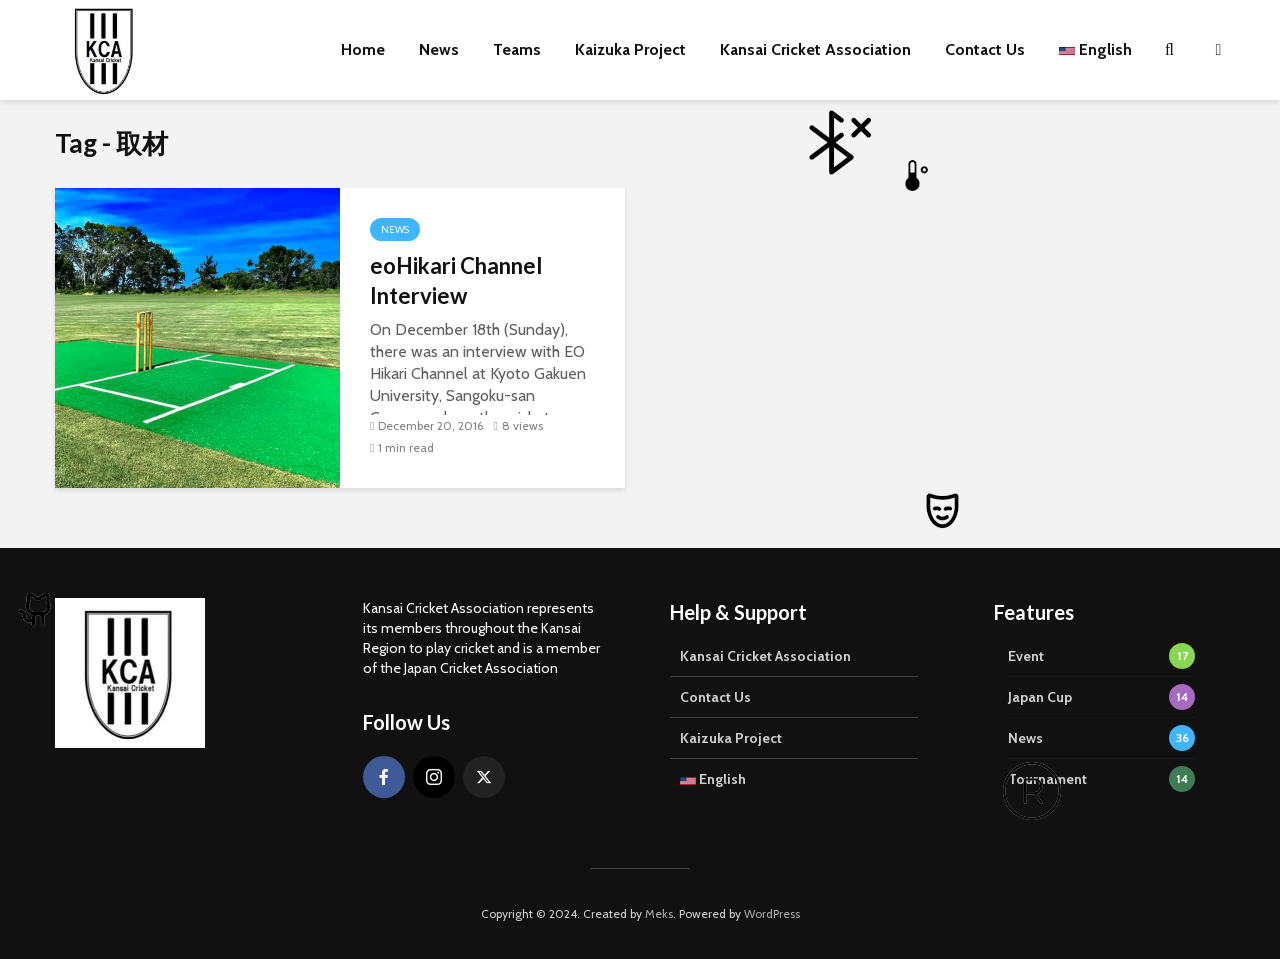  I want to click on access theater or entertainment content, so click(942, 509).